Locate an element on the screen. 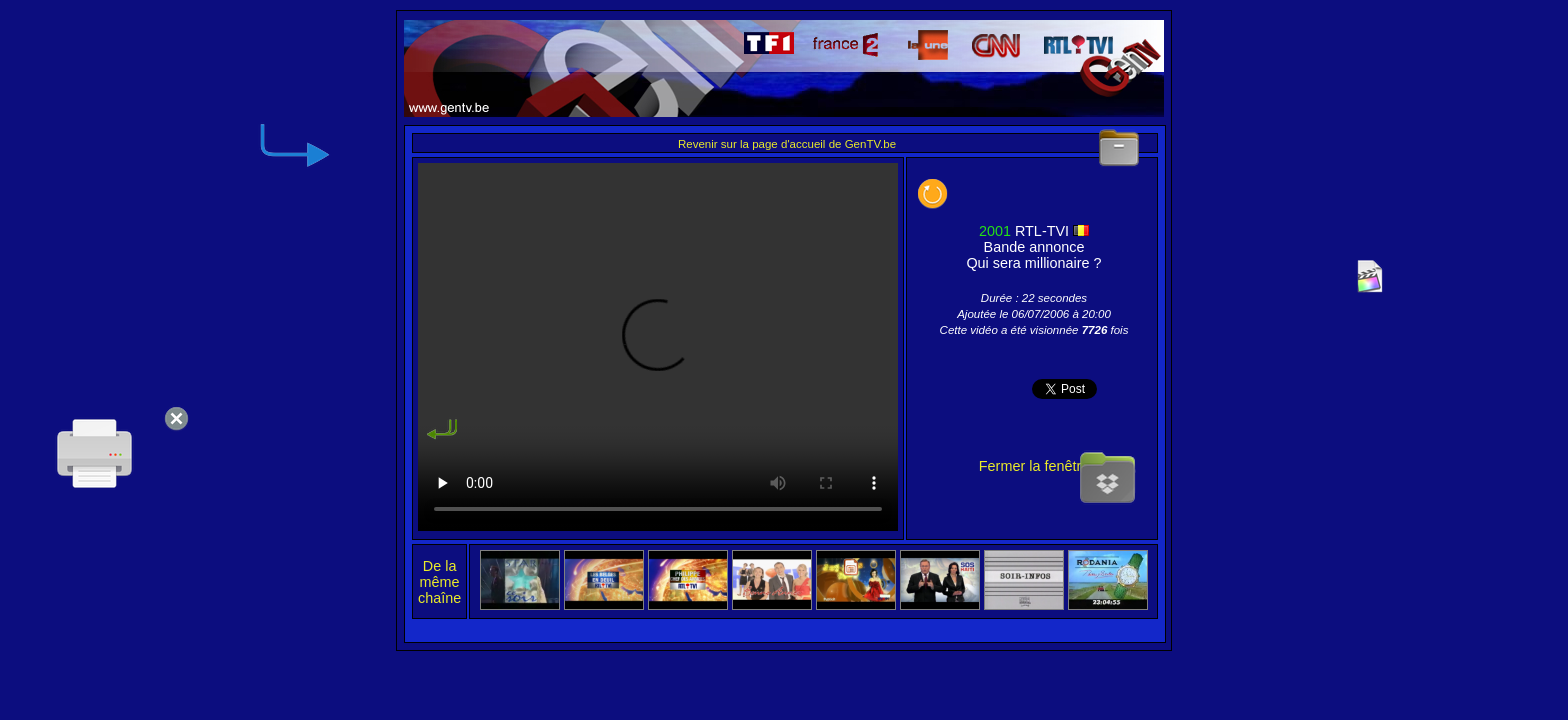 The width and height of the screenshot is (1568, 720). open your dropbox folder is located at coordinates (1107, 477).